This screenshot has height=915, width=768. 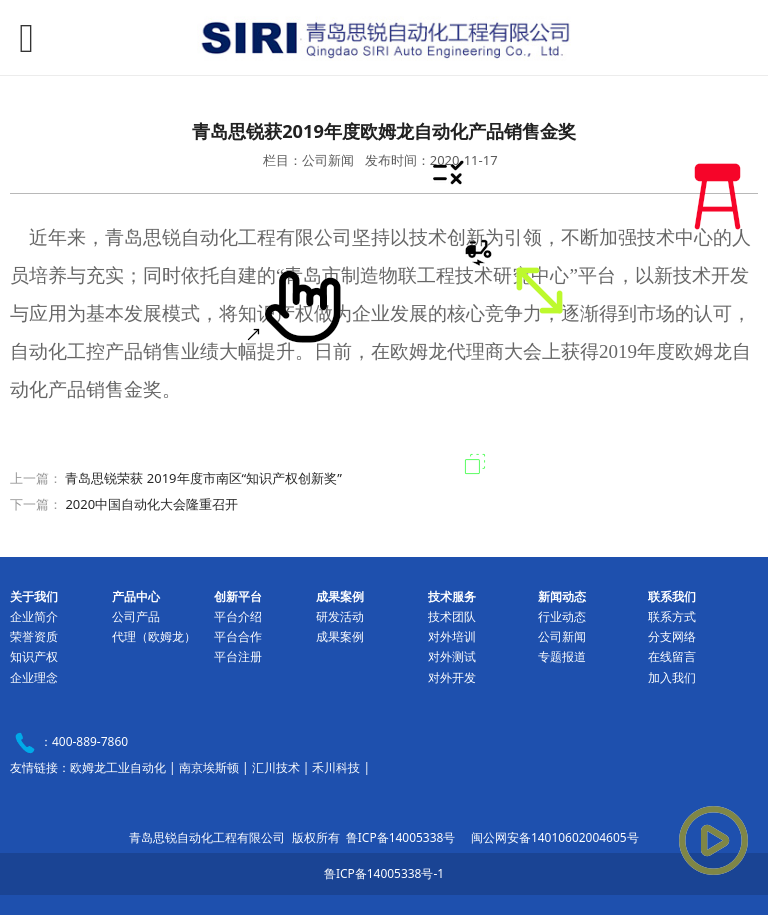 I want to click on rock on or metal hand gesture, so click(x=303, y=305).